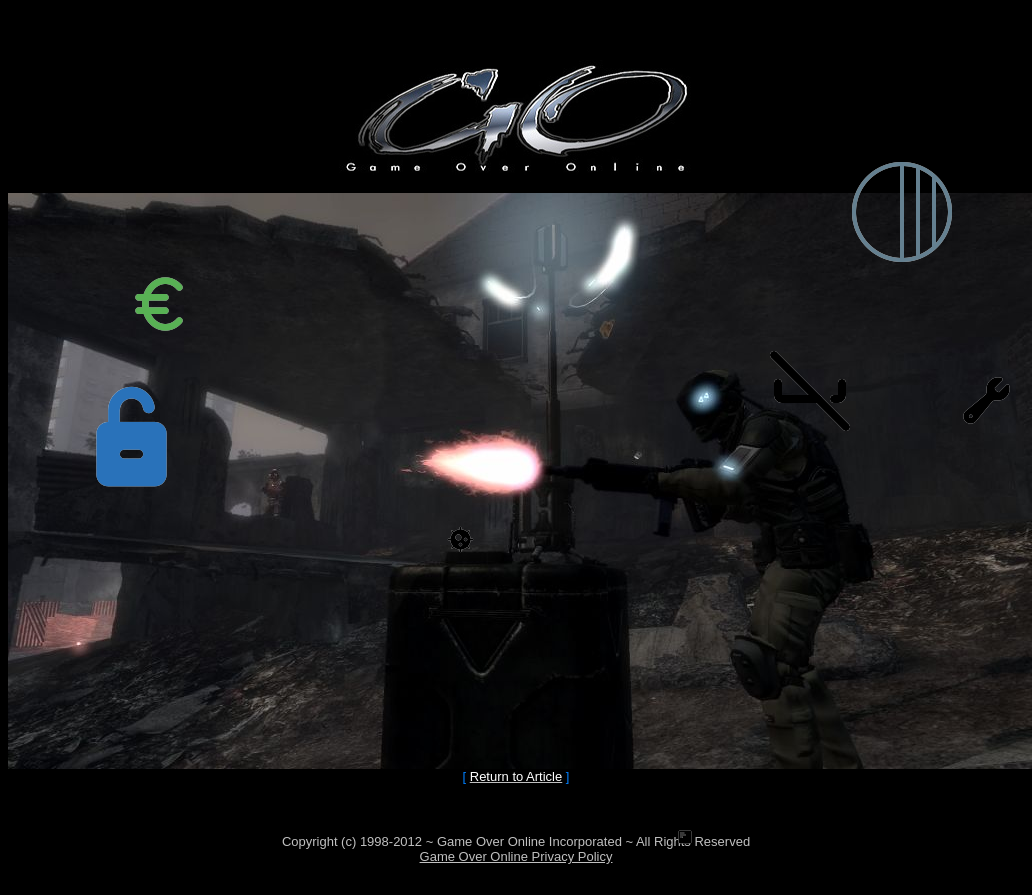  I want to click on access settings or preferences, so click(986, 400).